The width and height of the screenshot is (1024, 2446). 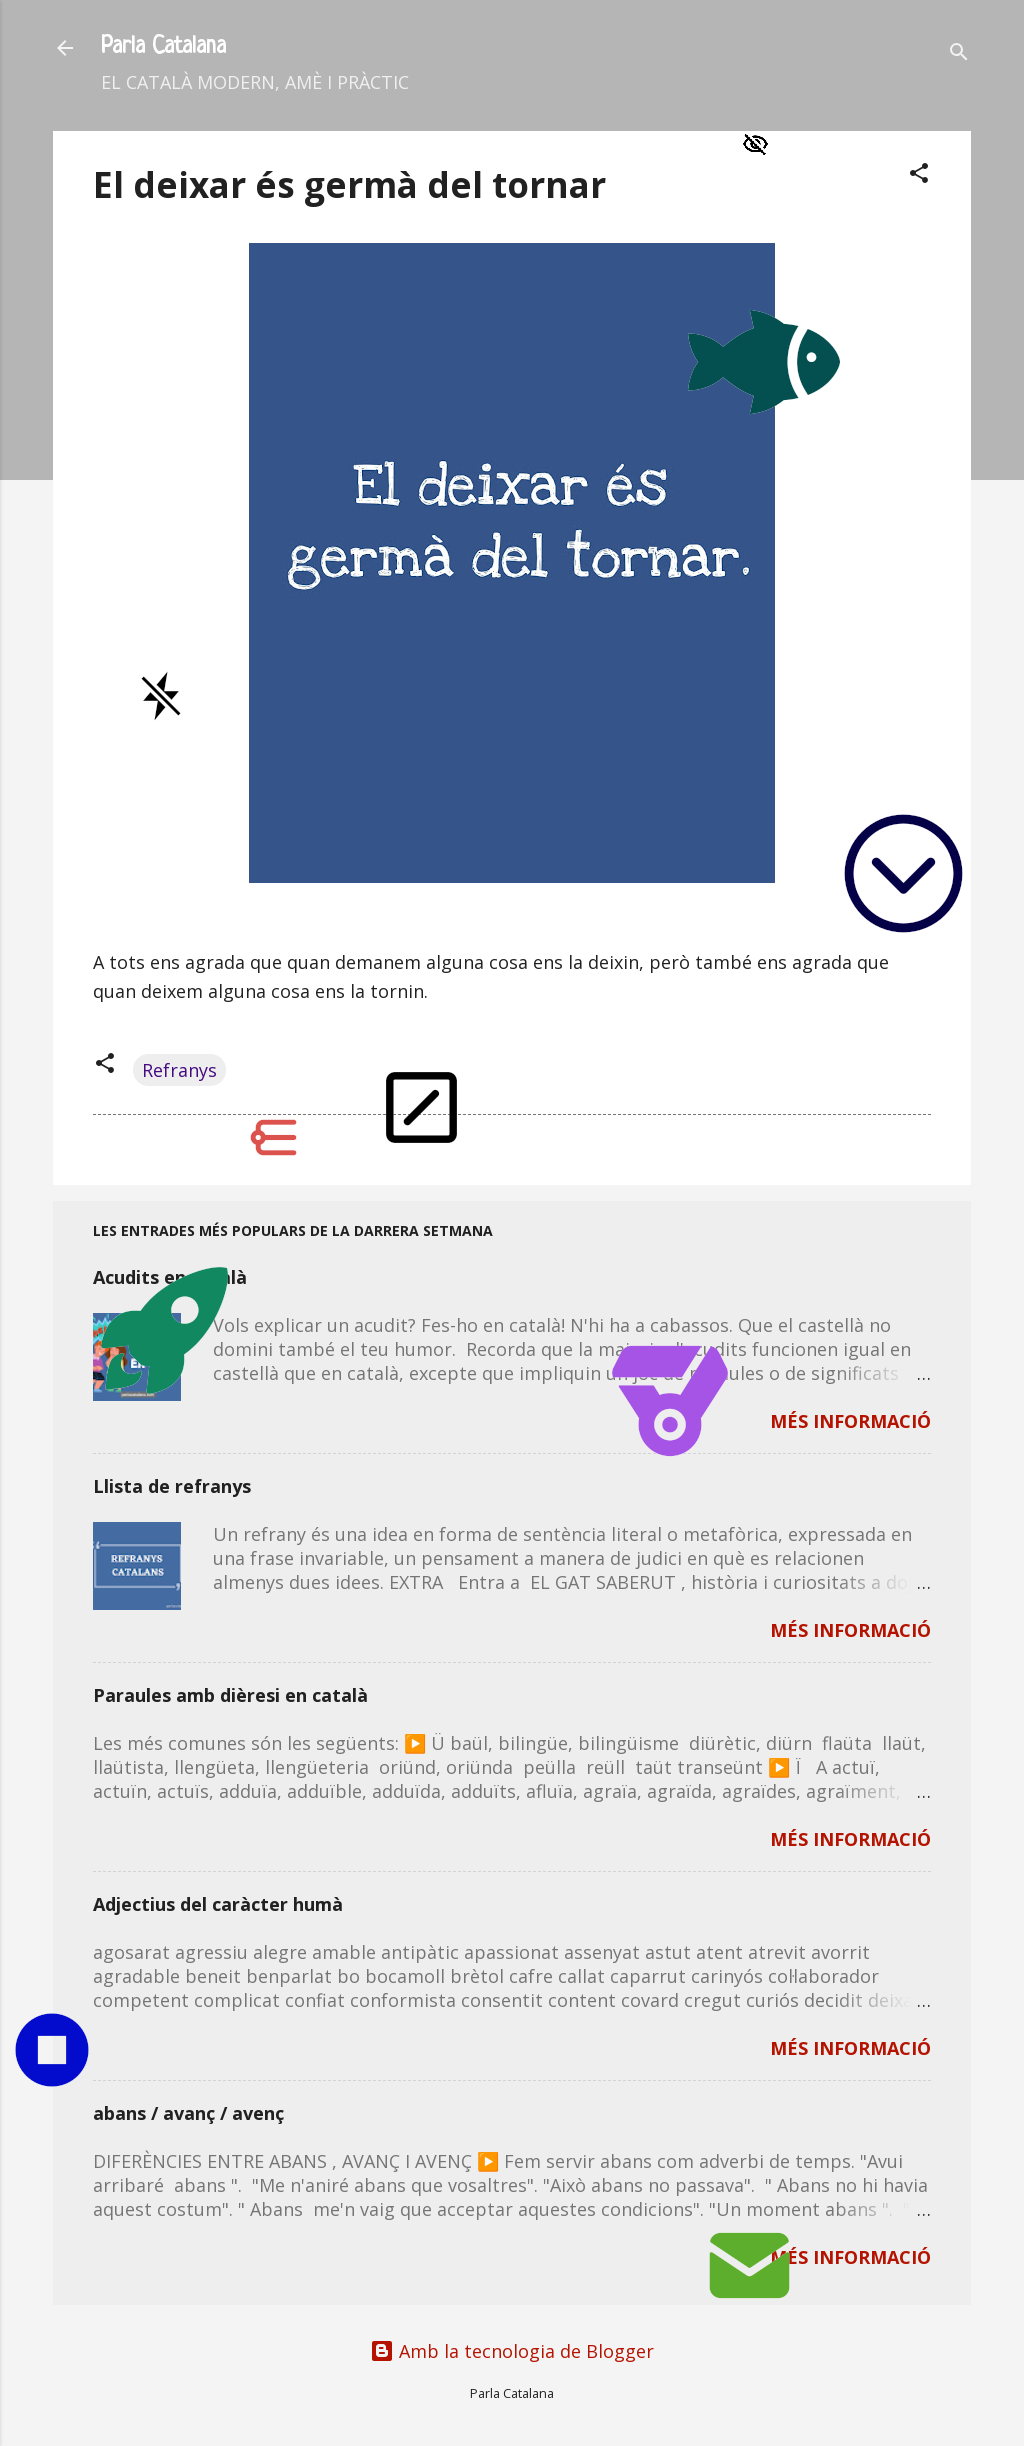 What do you see at coordinates (670, 1401) in the screenshot?
I see `view achievements or awards` at bounding box center [670, 1401].